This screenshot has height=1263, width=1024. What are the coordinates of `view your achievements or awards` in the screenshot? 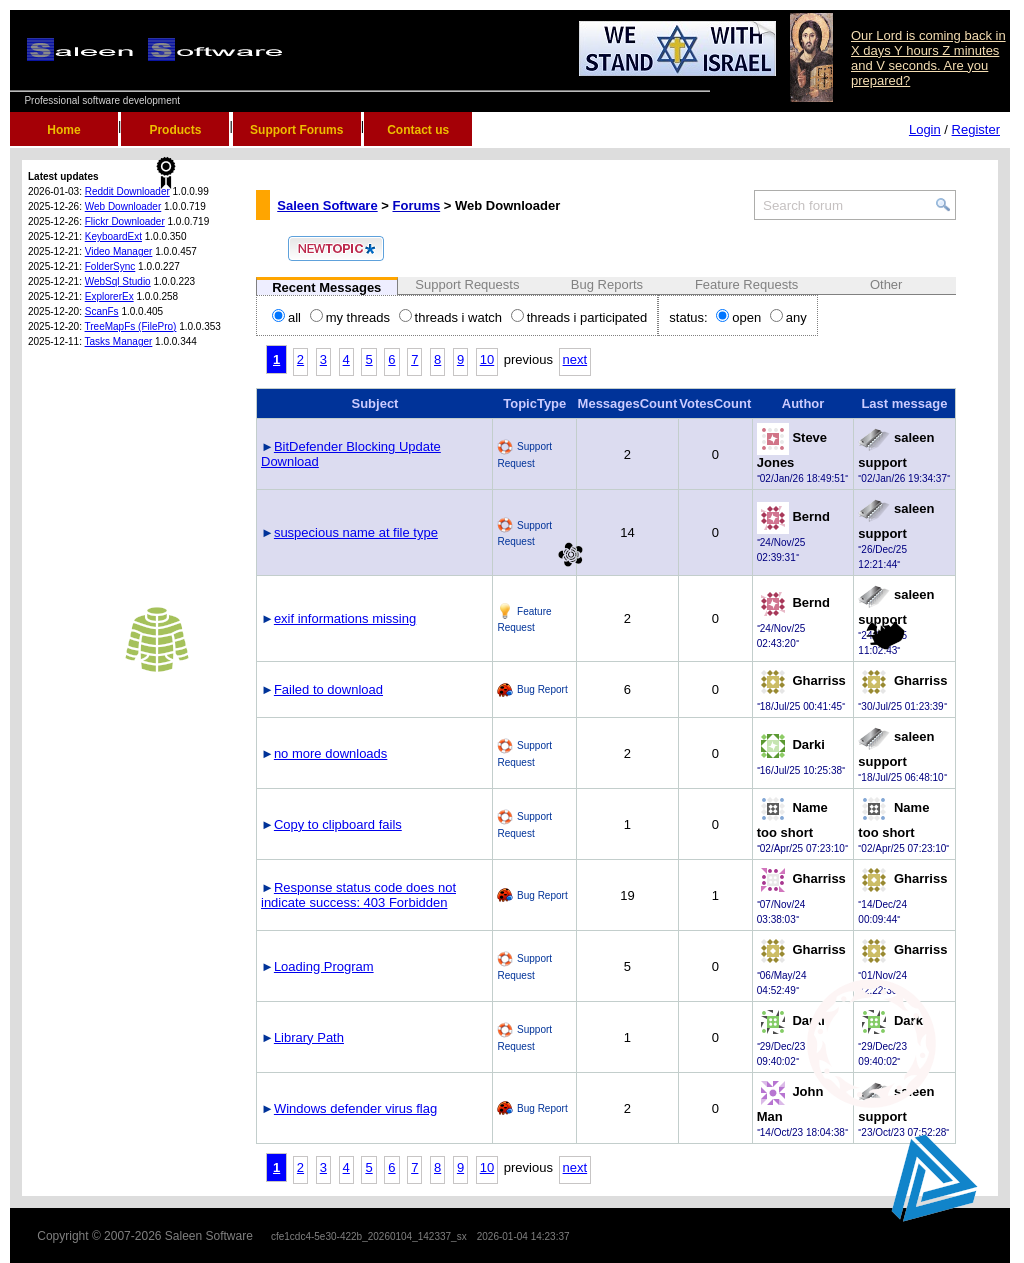 It's located at (166, 173).